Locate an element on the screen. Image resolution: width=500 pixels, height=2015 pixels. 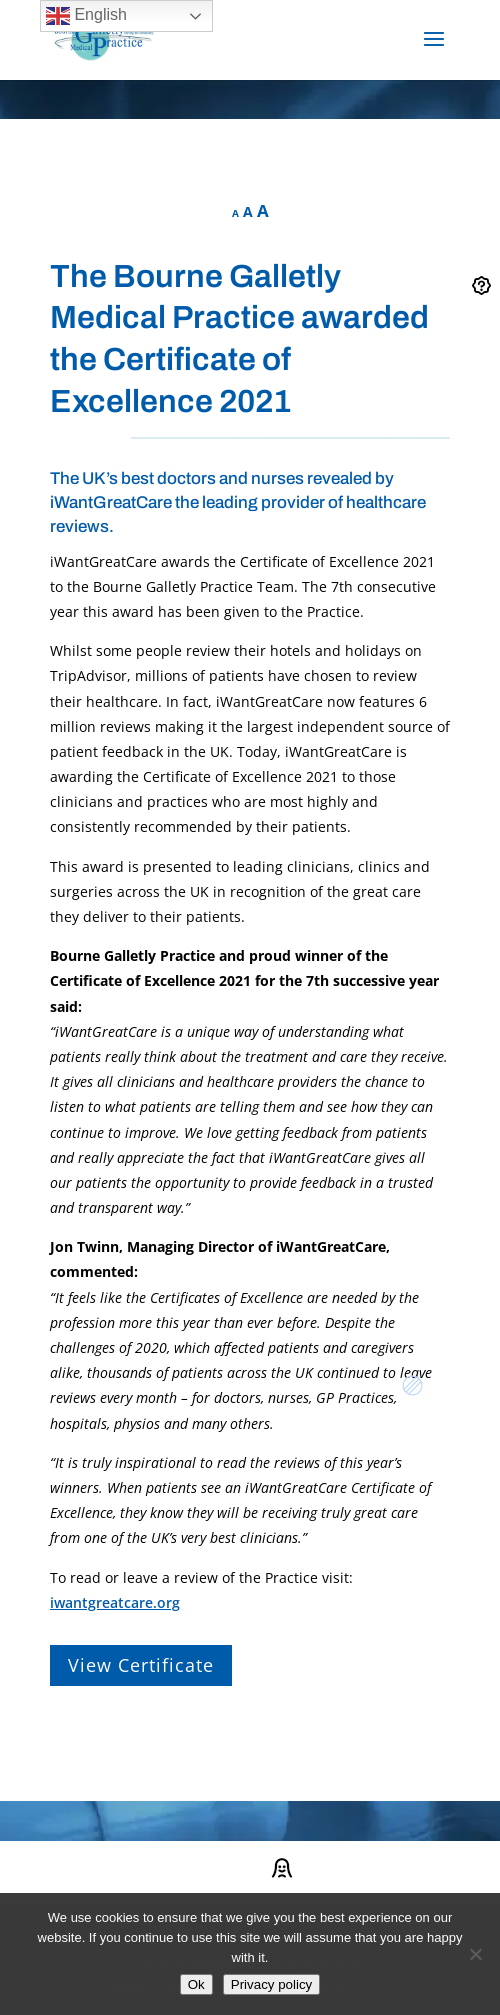
indicates a restricted or prohibited action is located at coordinates (412, 1385).